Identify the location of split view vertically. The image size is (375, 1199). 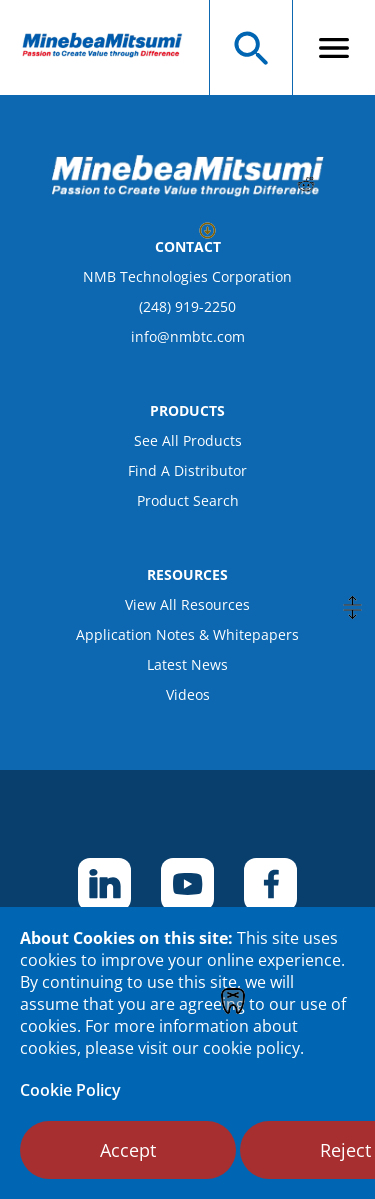
(352, 607).